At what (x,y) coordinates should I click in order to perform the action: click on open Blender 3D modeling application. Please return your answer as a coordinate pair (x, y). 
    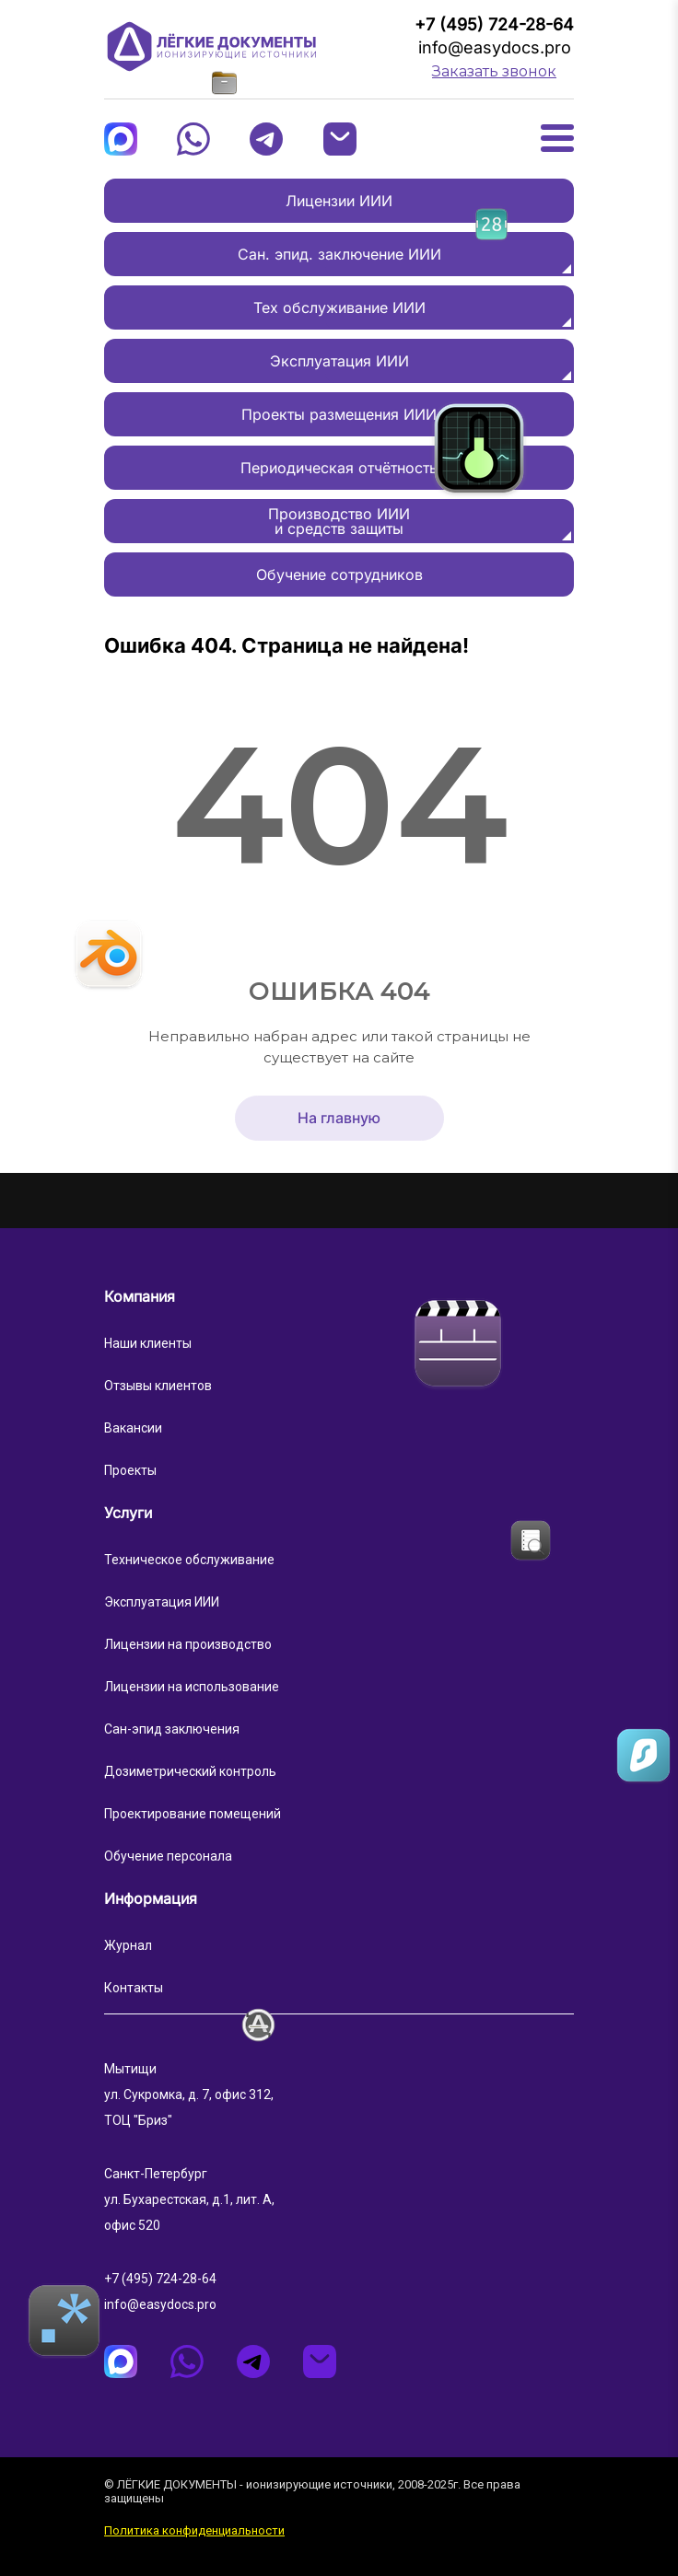
    Looking at the image, I should click on (109, 954).